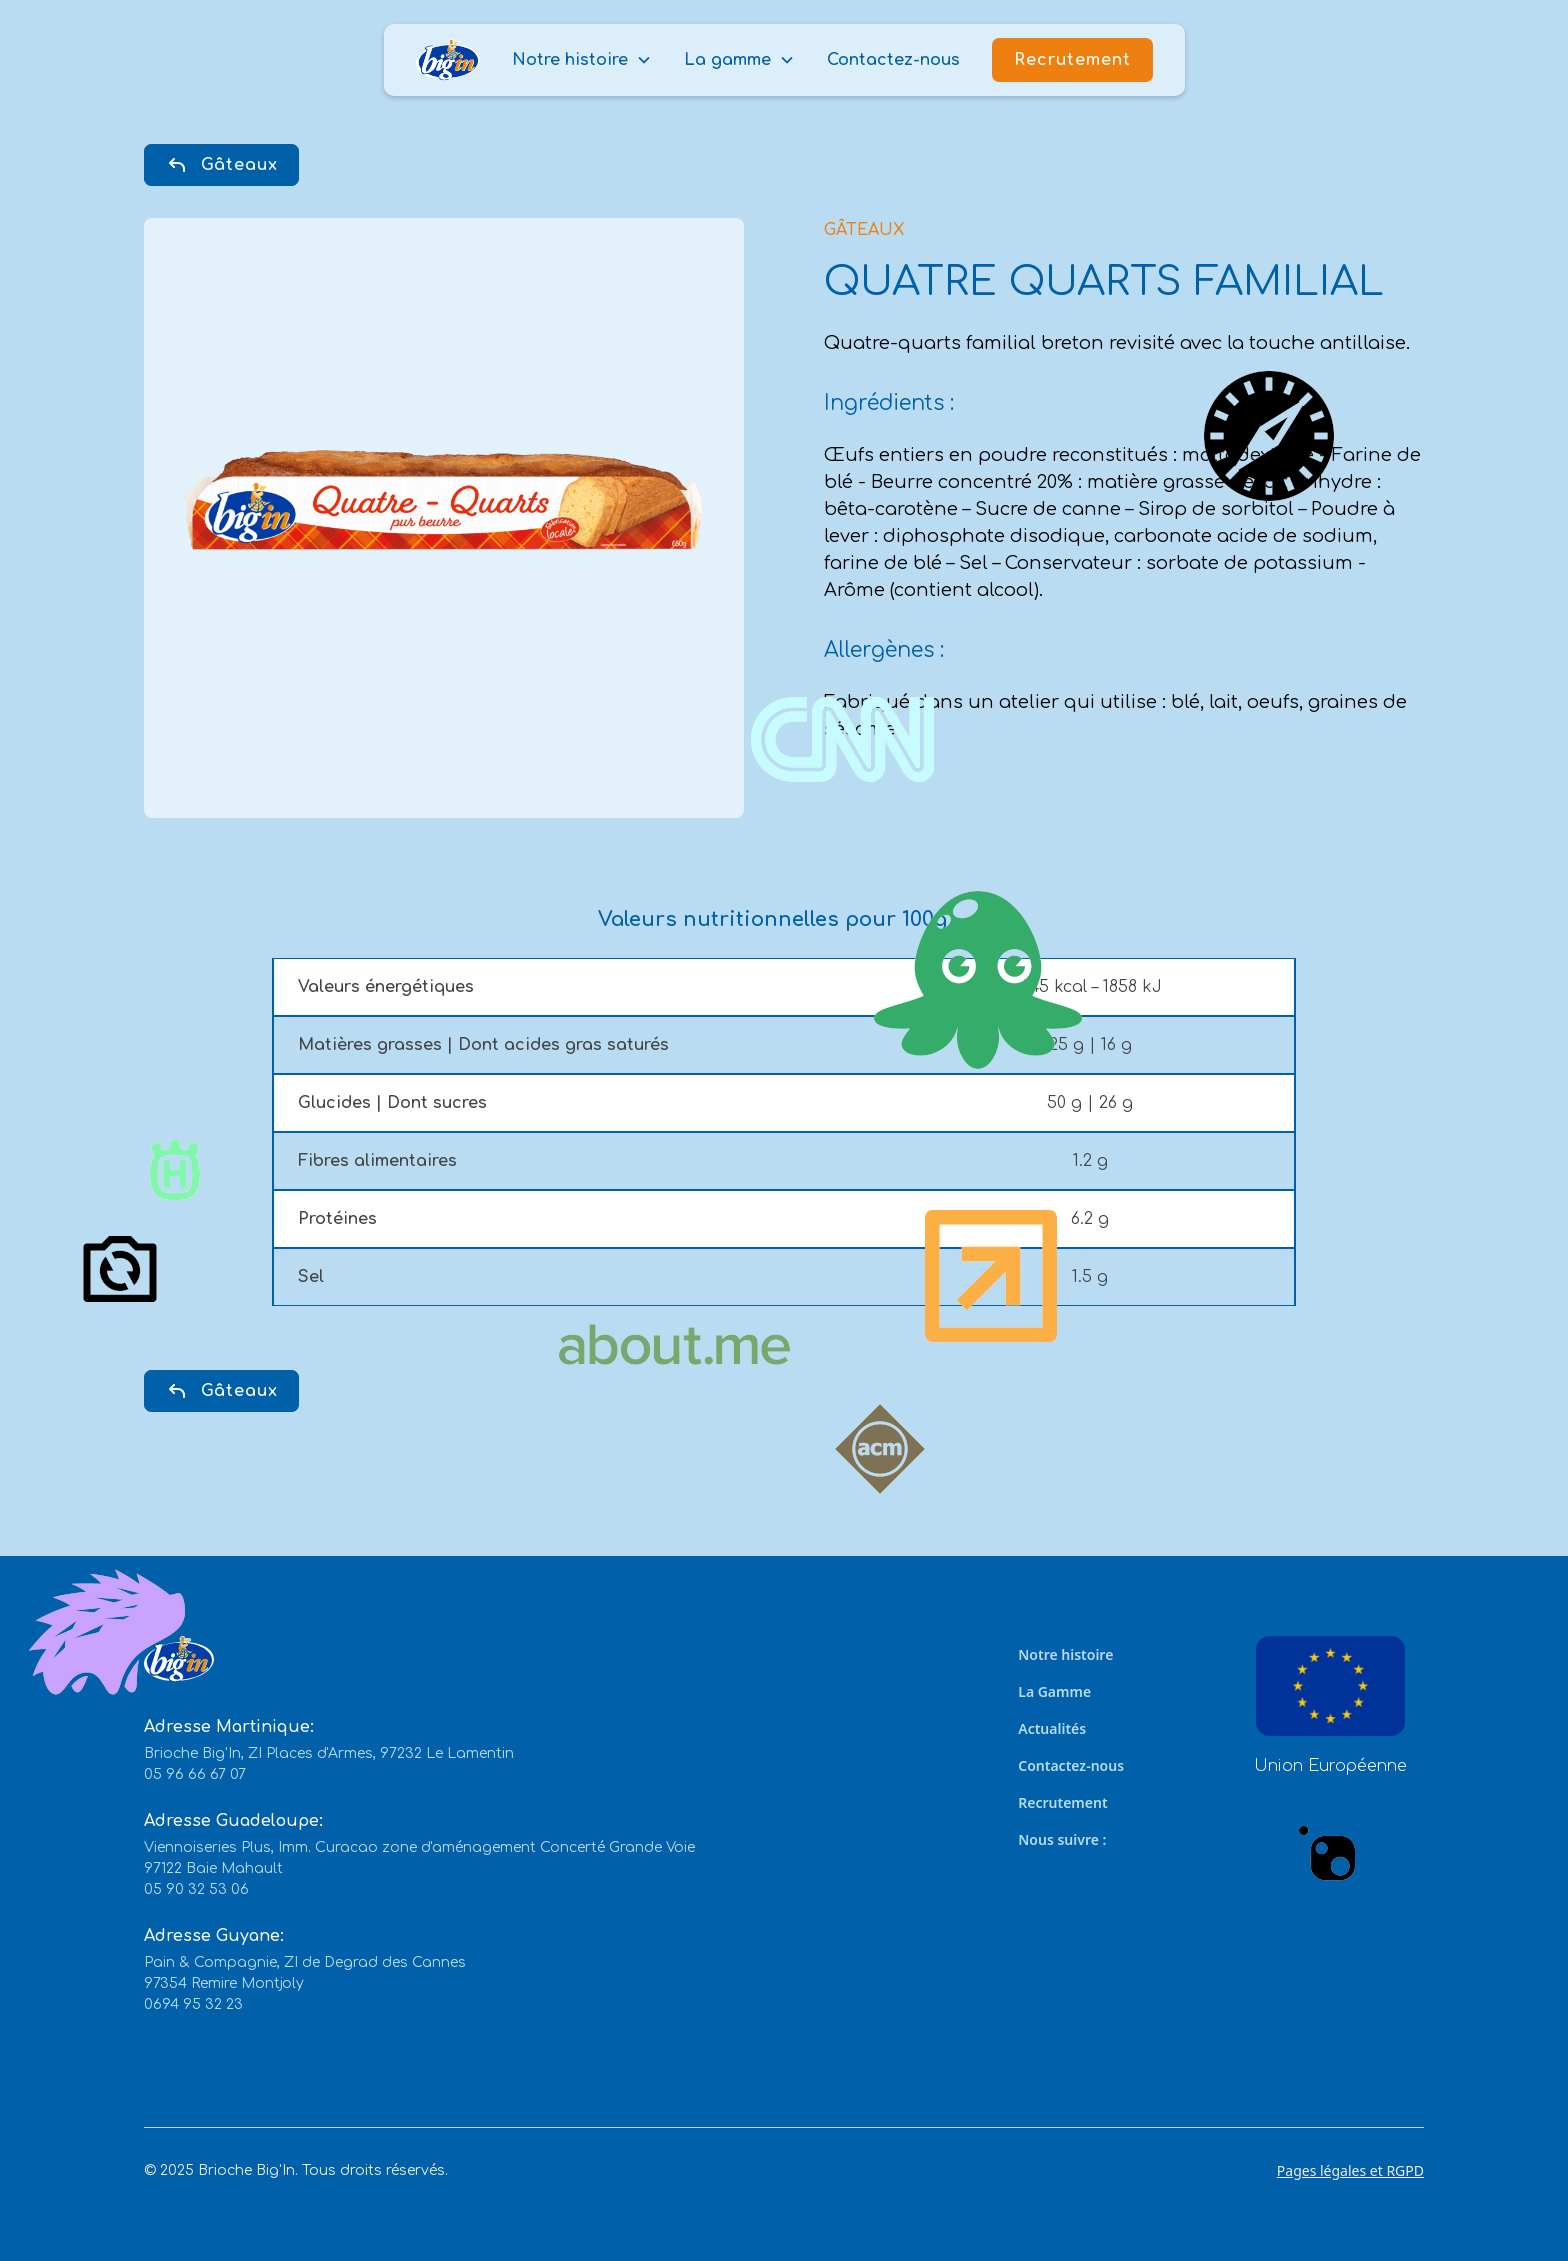 The width and height of the screenshot is (1568, 2261). I want to click on association for computing machinery logo, so click(880, 1449).